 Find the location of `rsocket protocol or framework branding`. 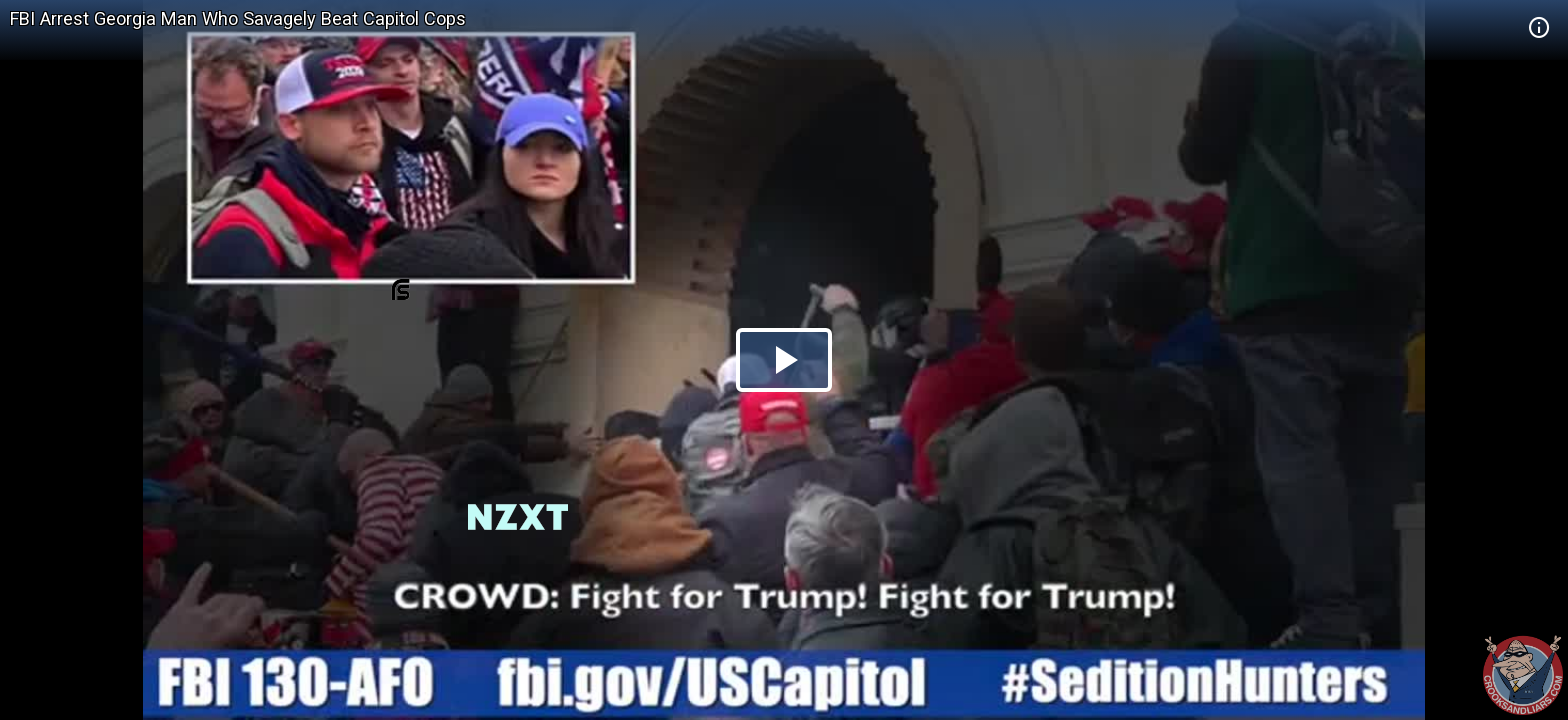

rsocket protocol or framework branding is located at coordinates (400, 289).